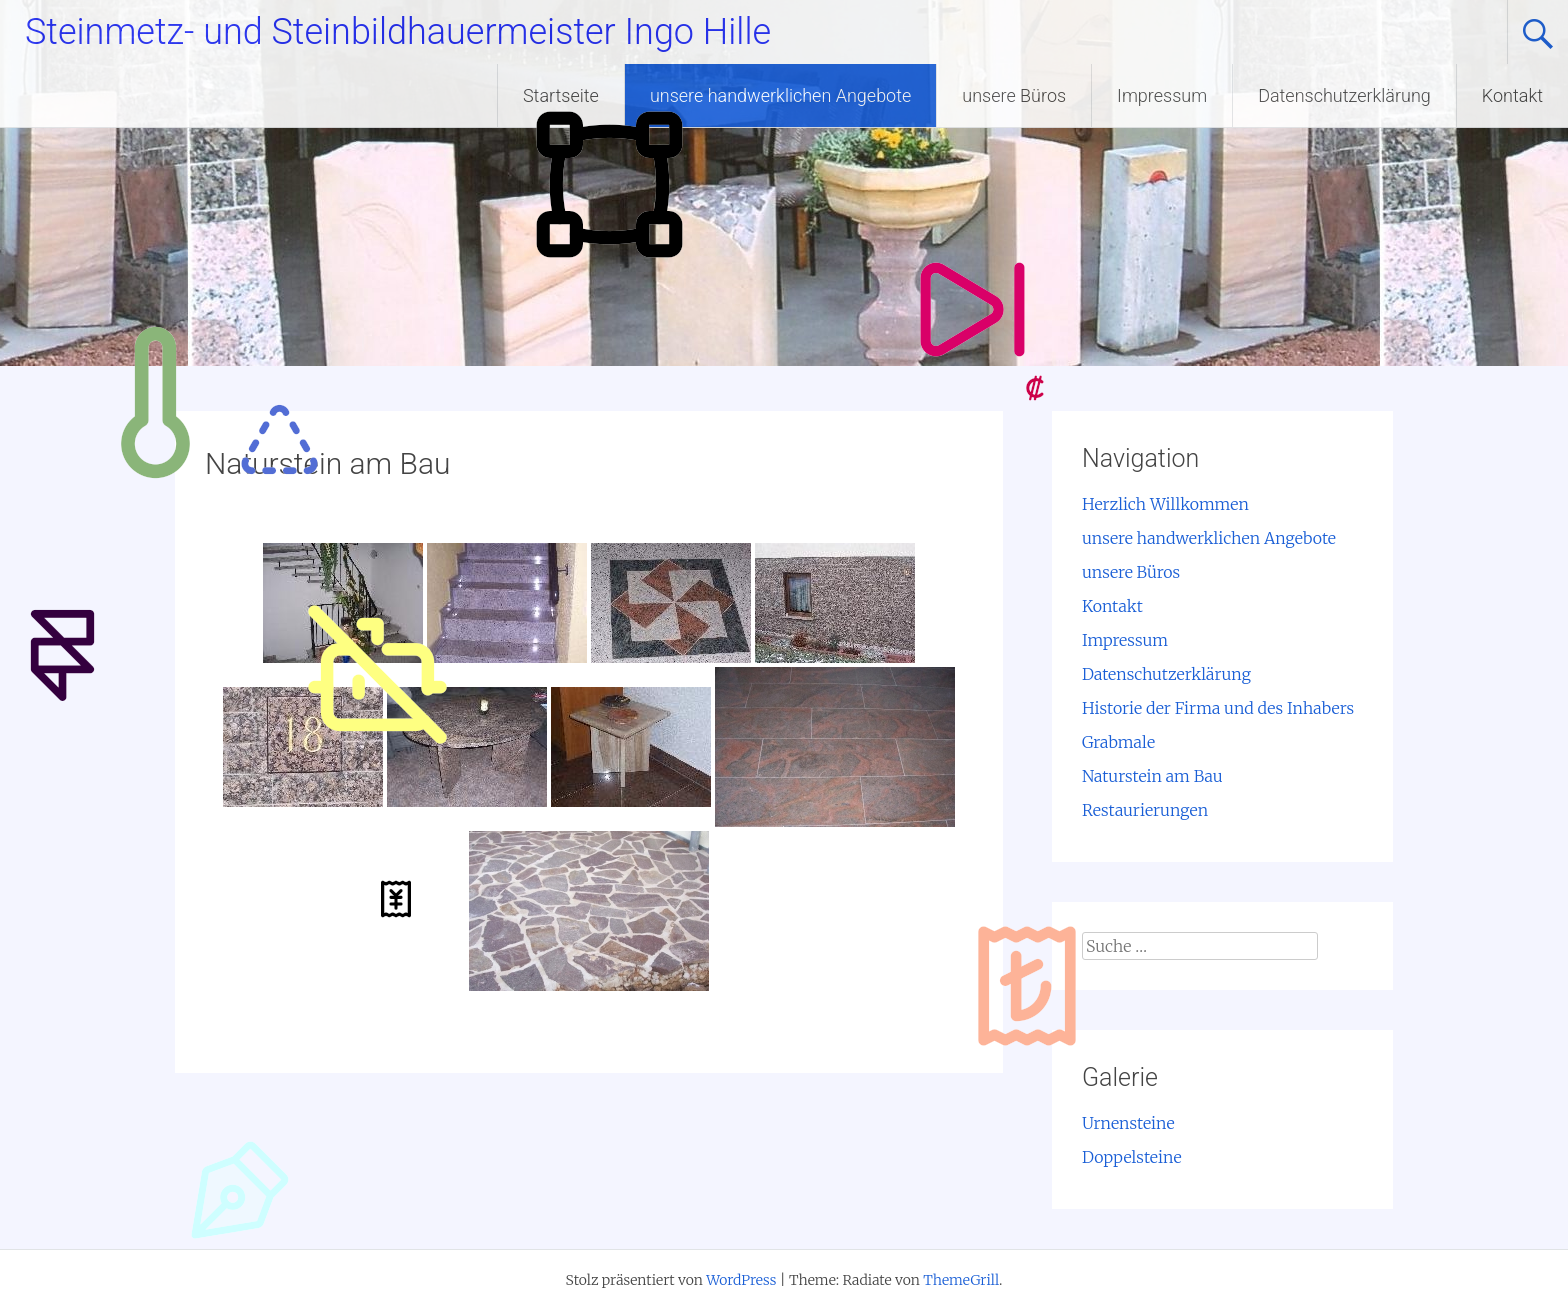 The width and height of the screenshot is (1568, 1311). What do you see at coordinates (279, 439) in the screenshot?
I see `indicates an incomplete or in-progress shape` at bounding box center [279, 439].